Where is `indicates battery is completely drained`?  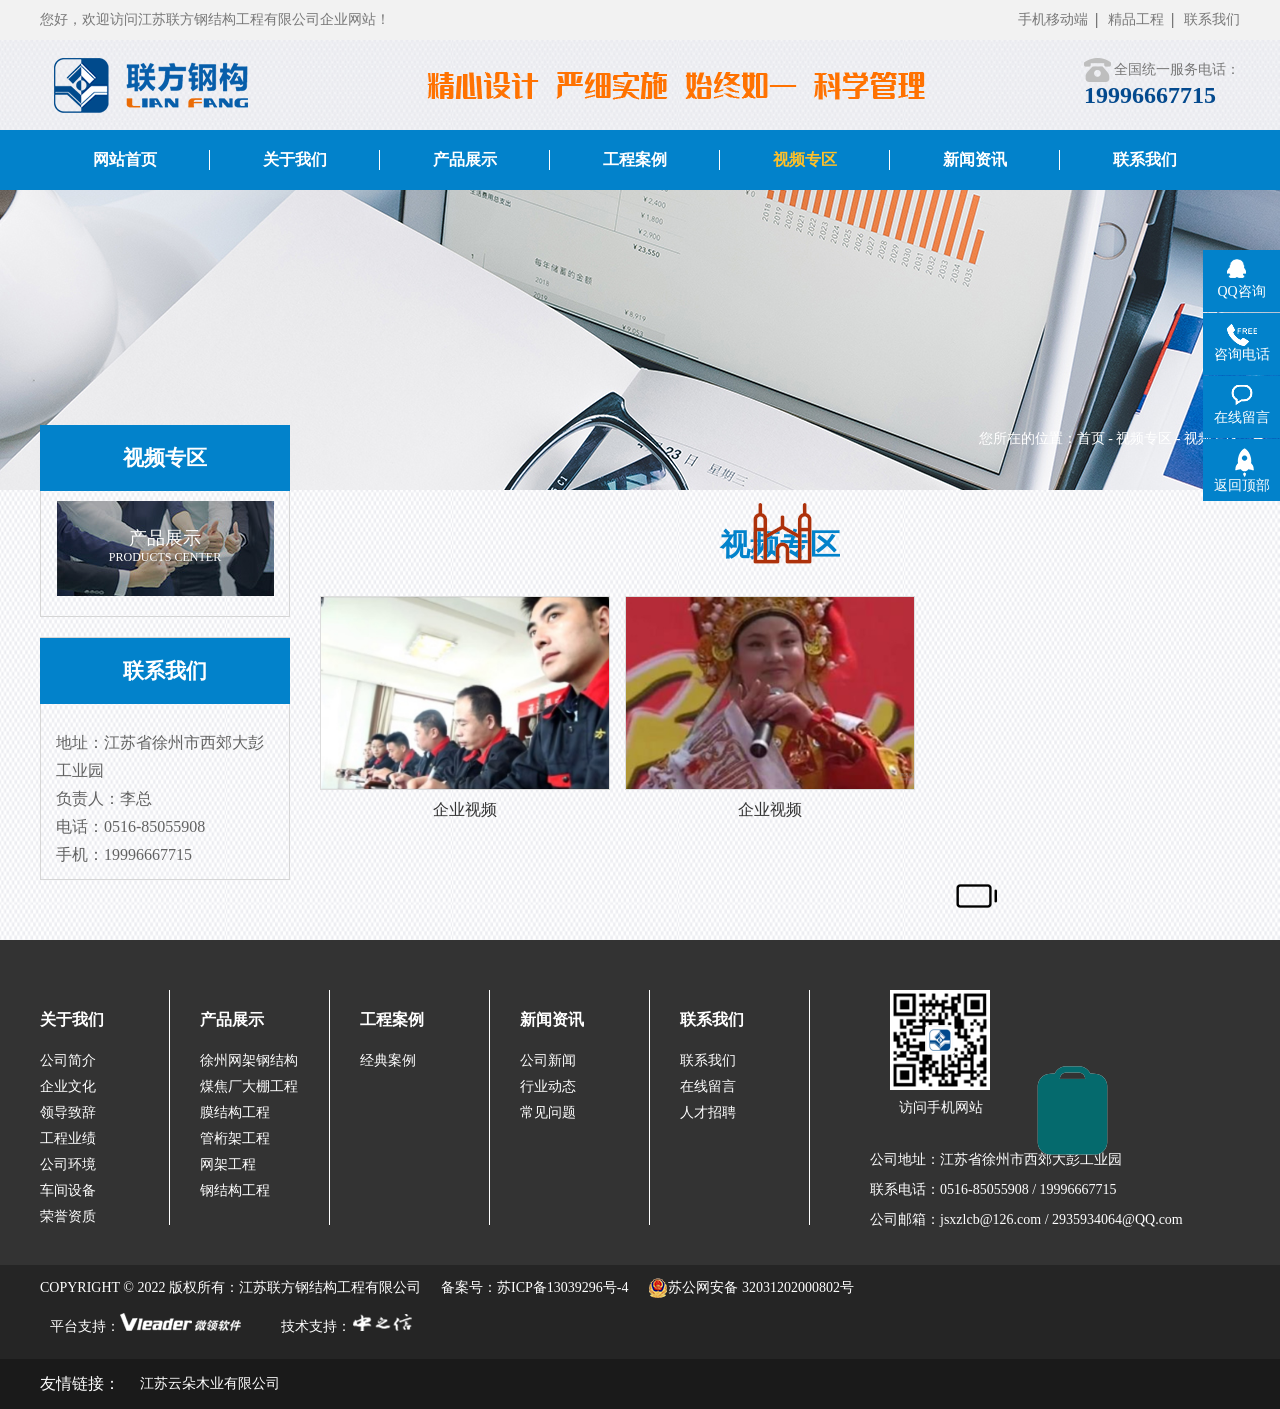
indicates battery is completely drained is located at coordinates (976, 896).